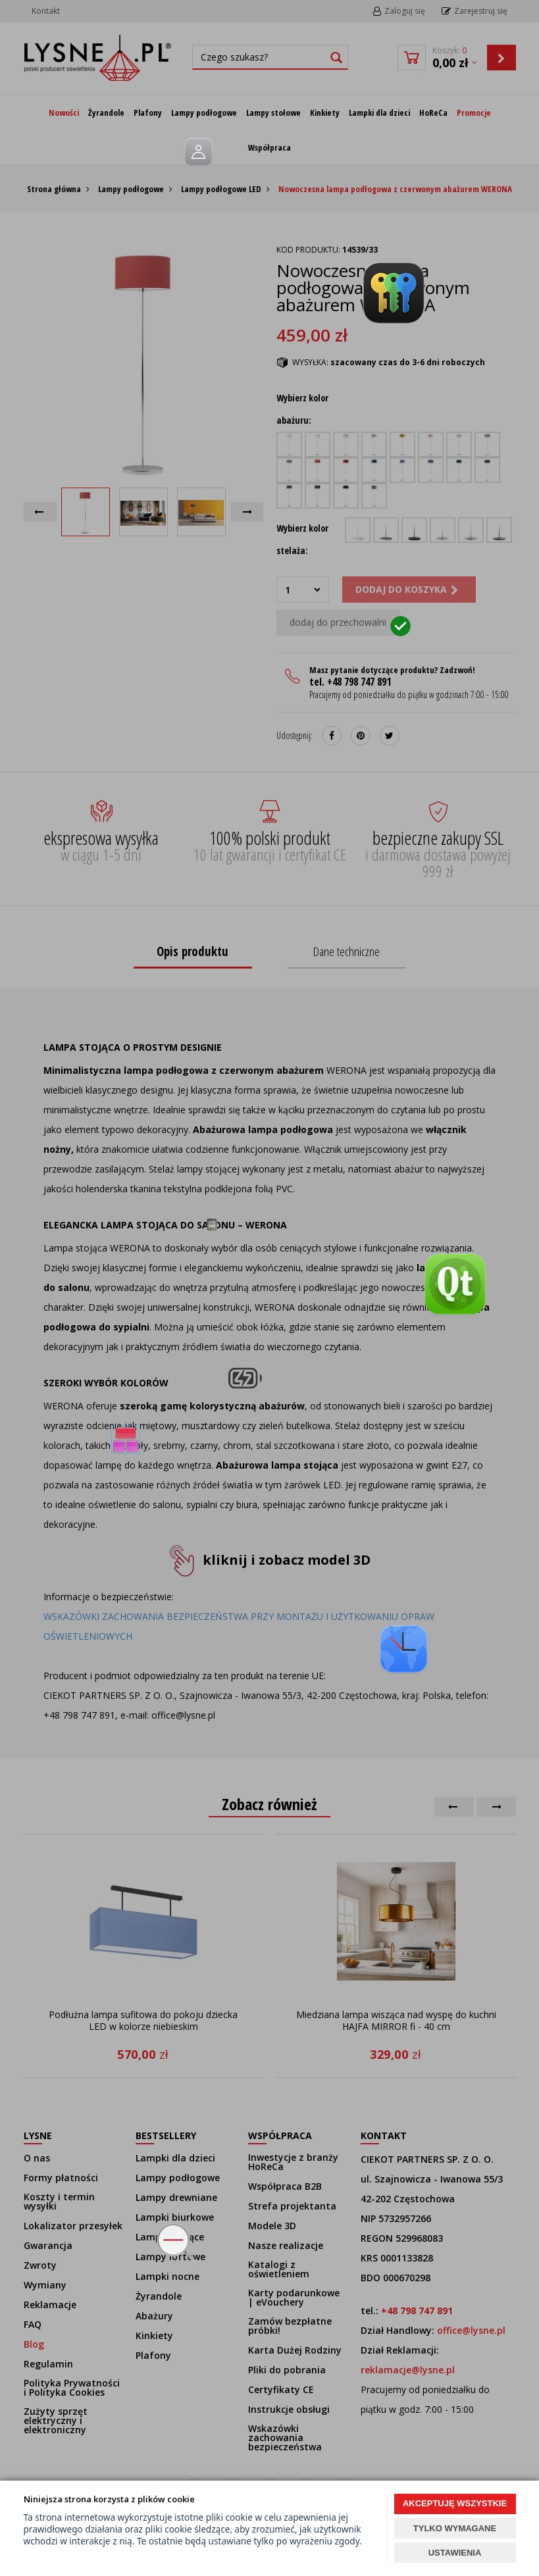  Describe the element at coordinates (126, 1440) in the screenshot. I see `select all items in the current view` at that location.